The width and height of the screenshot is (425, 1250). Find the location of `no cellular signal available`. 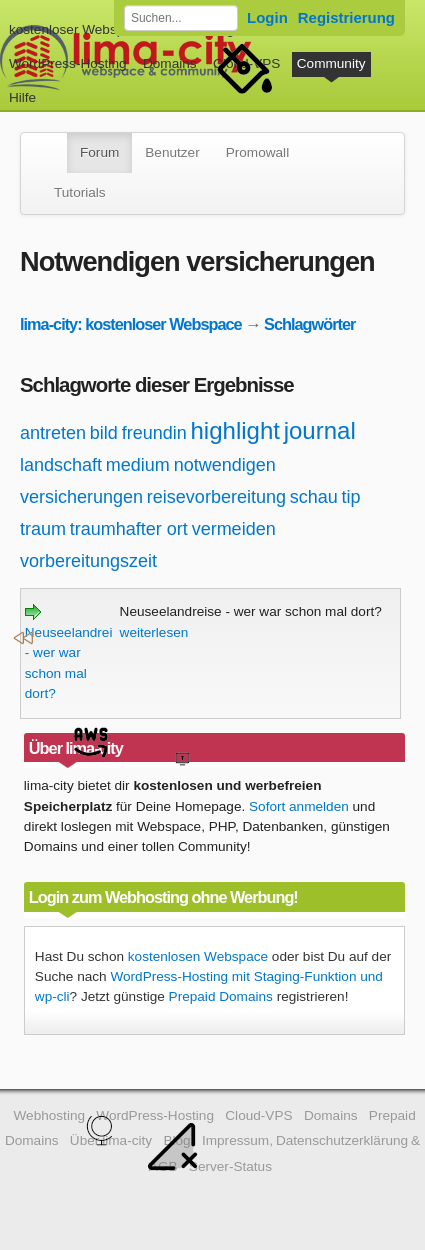

no cellular signal available is located at coordinates (175, 1148).